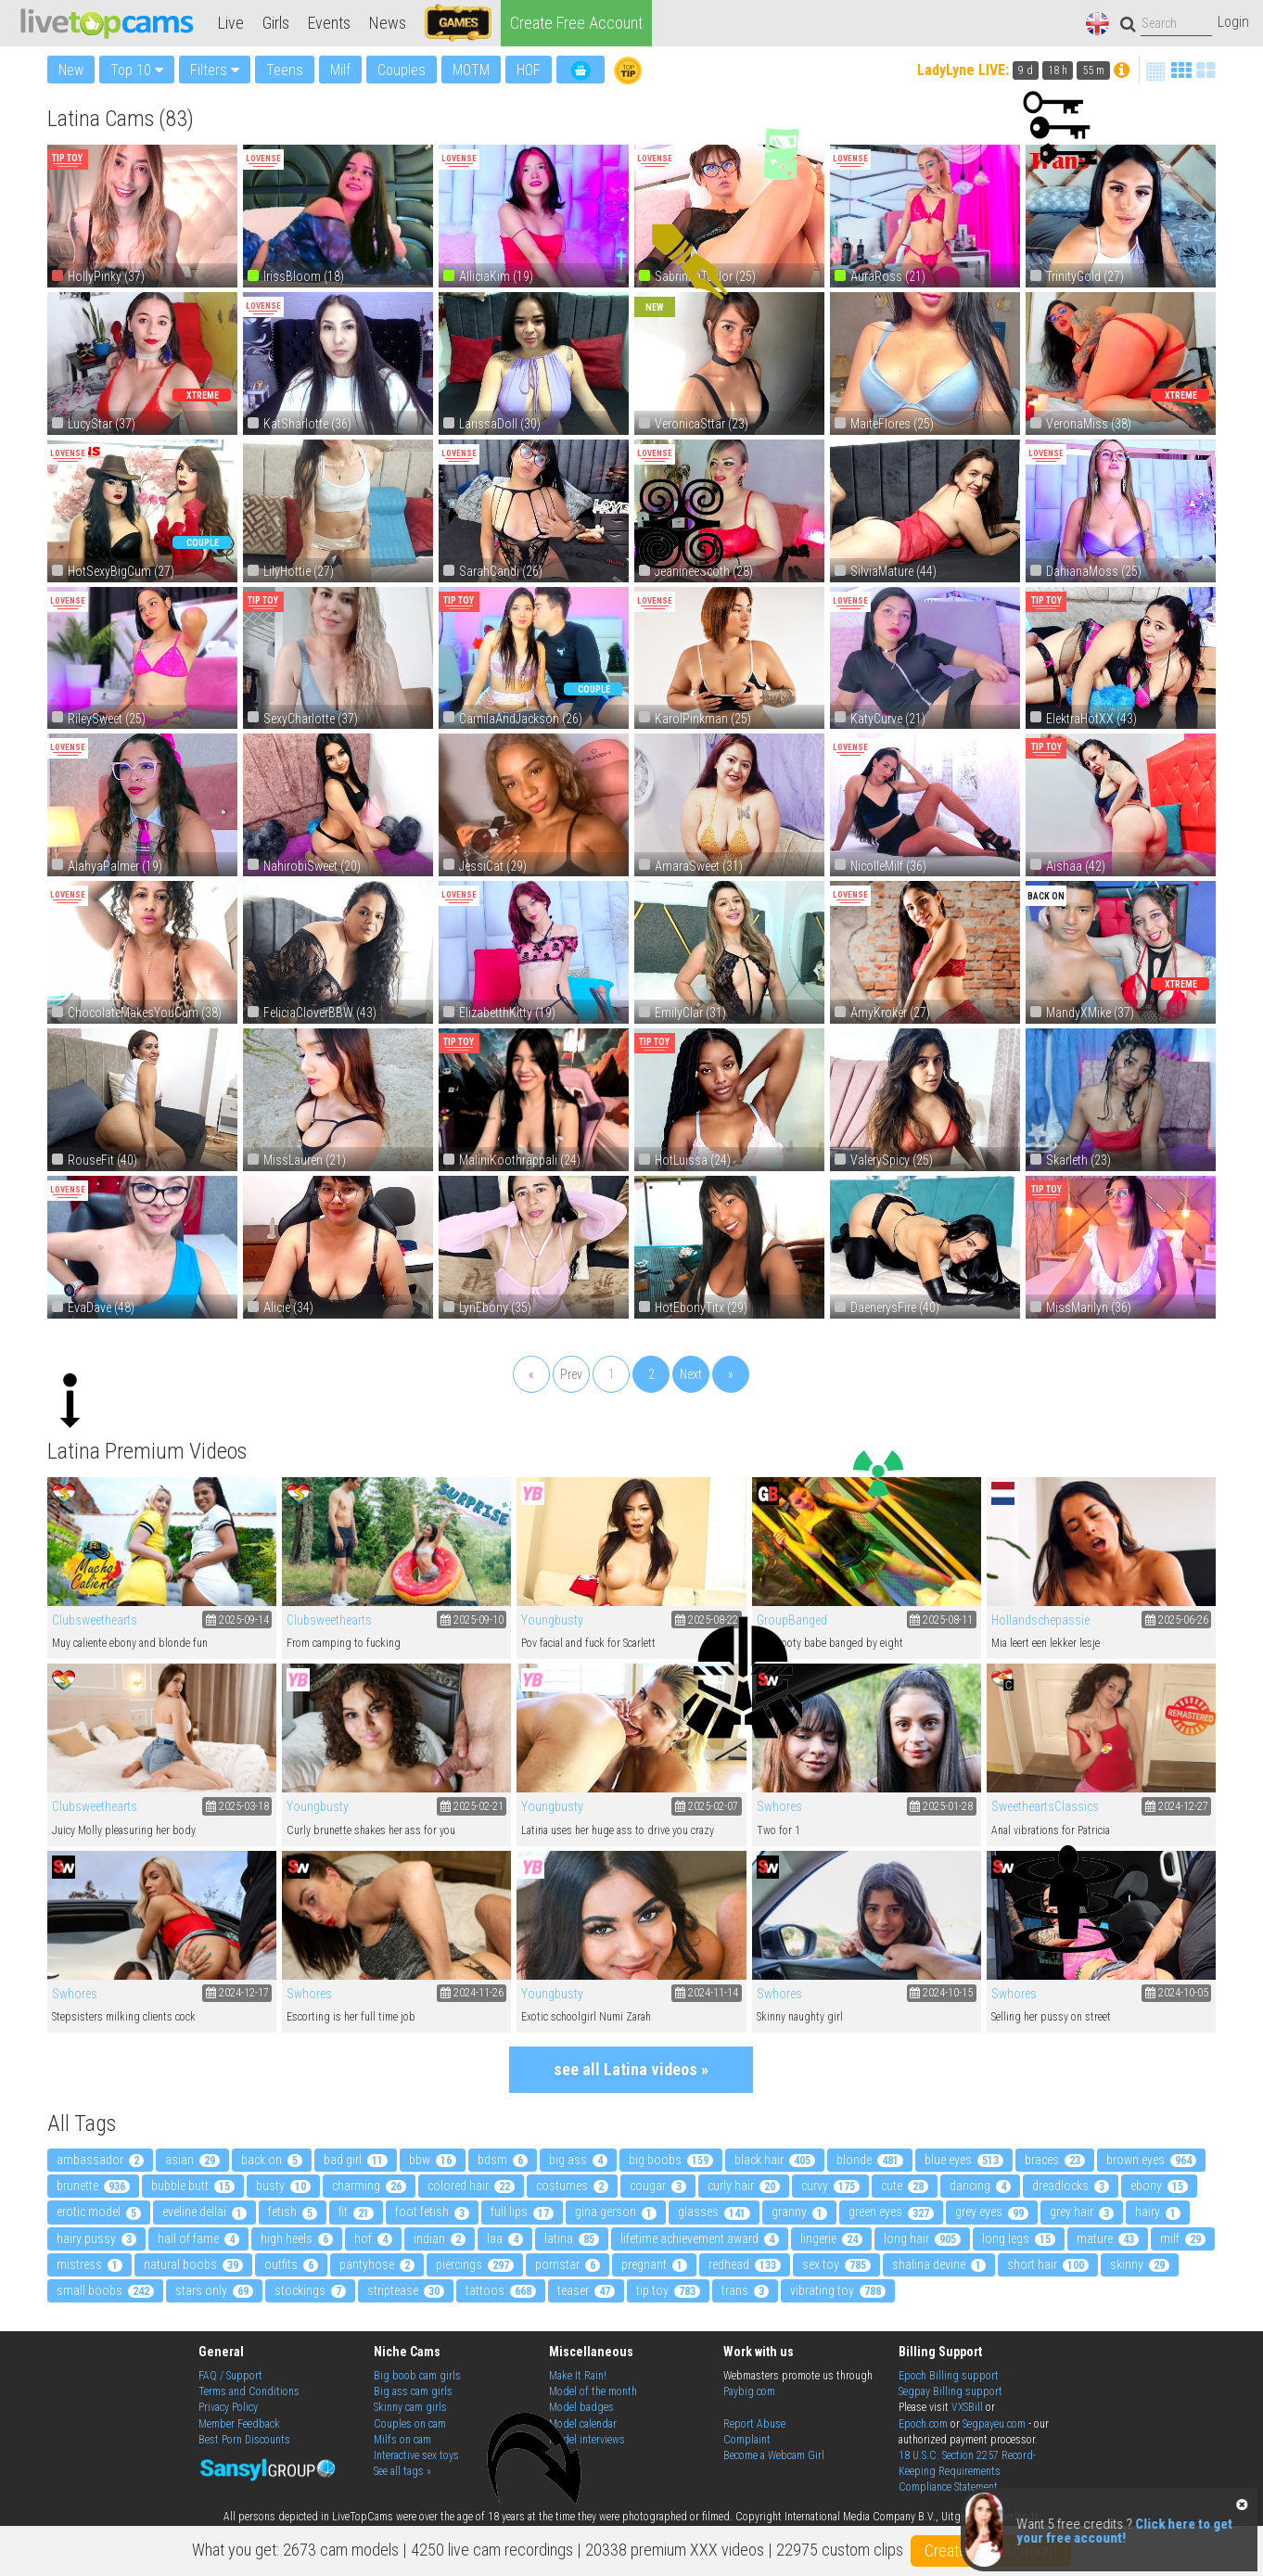 This screenshot has width=1263, height=2576. I want to click on perform a slam dunk move in a basketball game, so click(533, 2459).